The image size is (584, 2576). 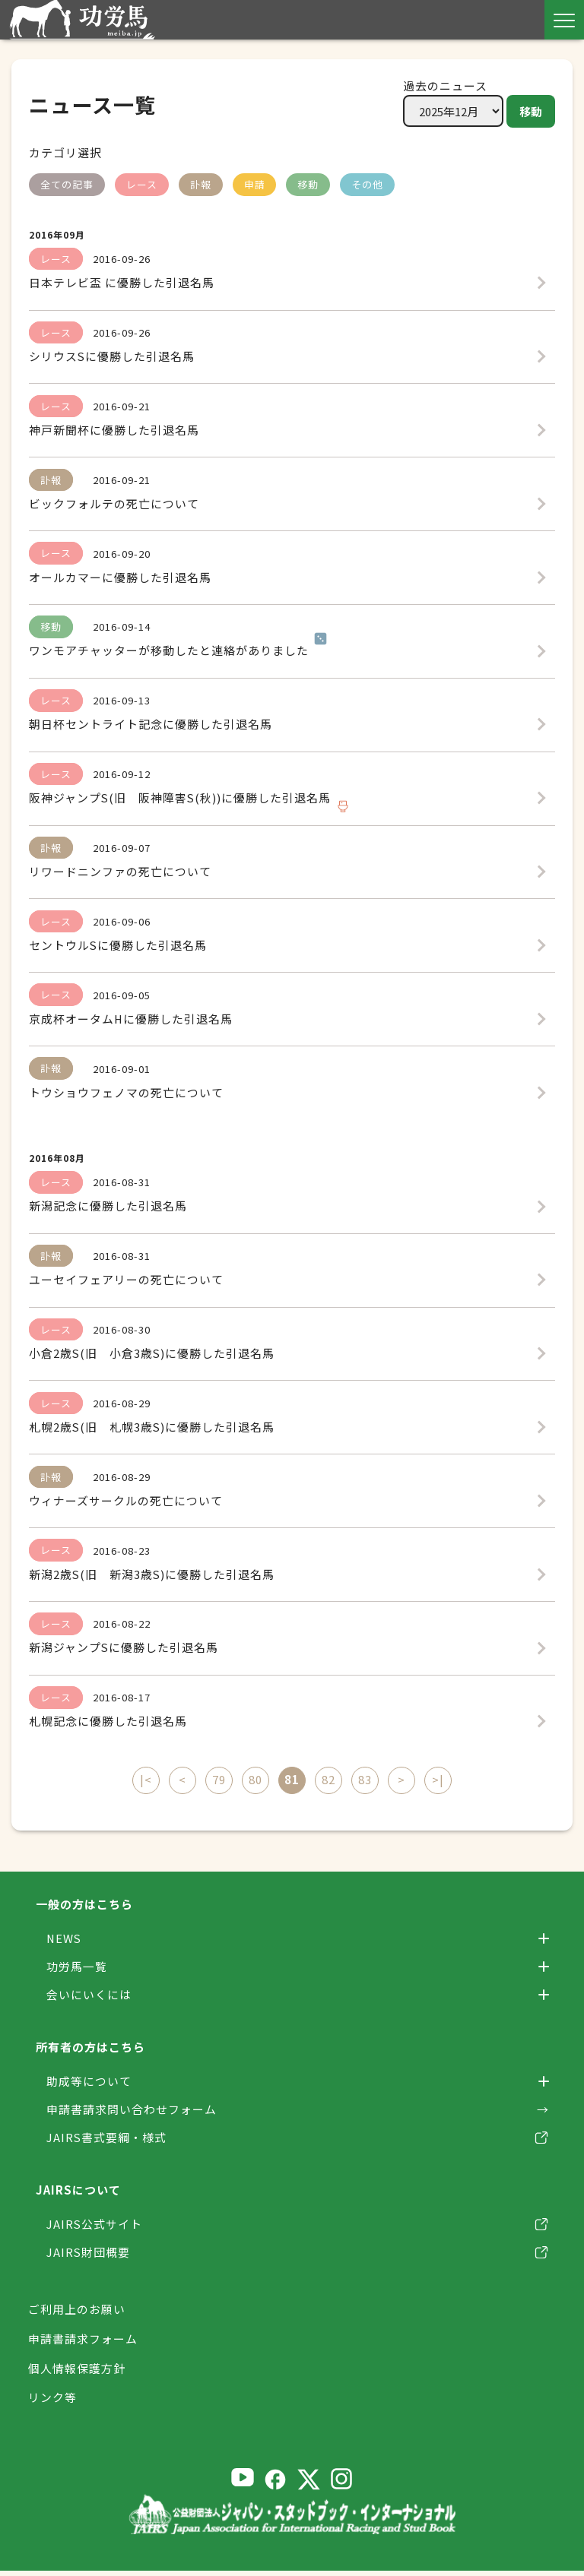 I want to click on indicates a dice roll result of three, so click(x=320, y=638).